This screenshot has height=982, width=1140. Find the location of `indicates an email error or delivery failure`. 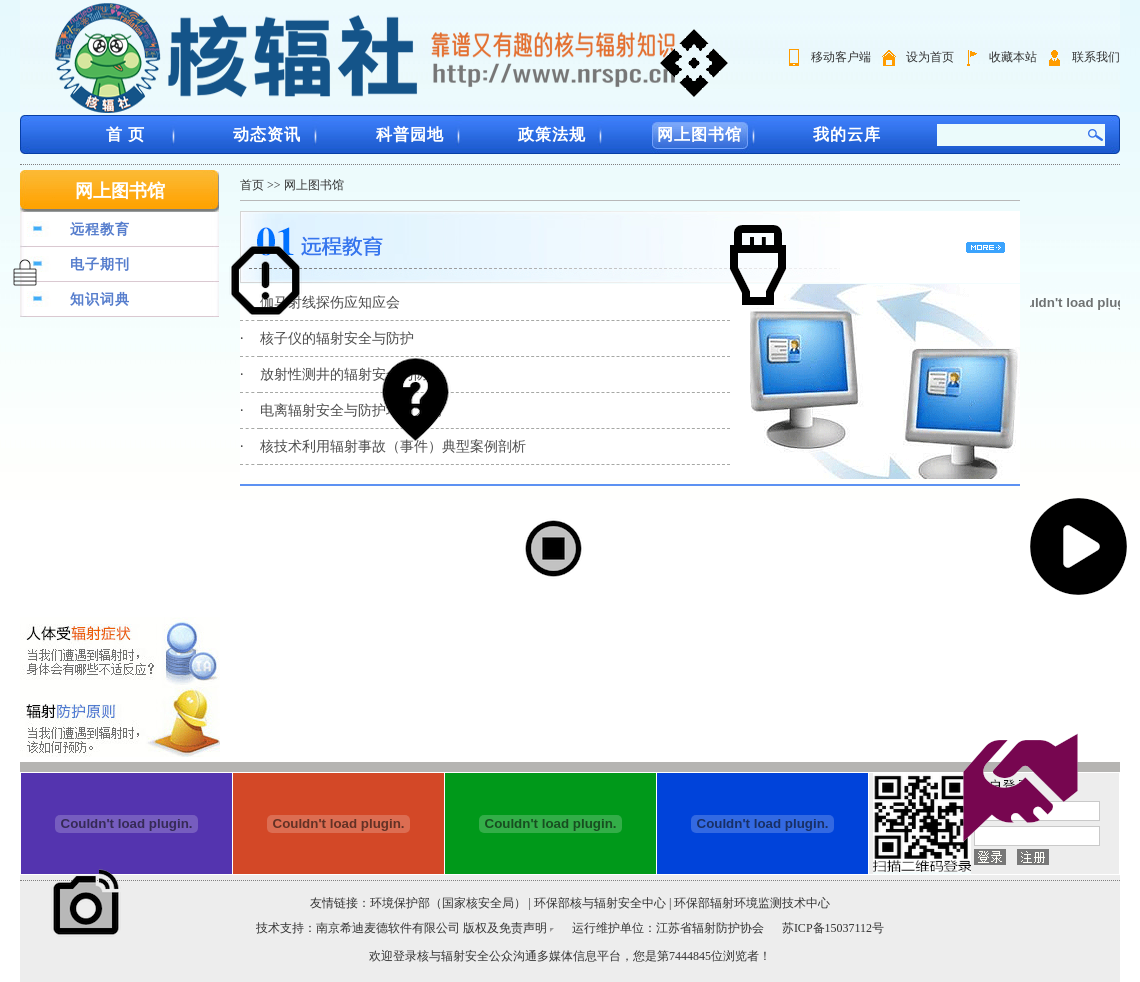

indicates an email error or delivery failure is located at coordinates (265, 280).